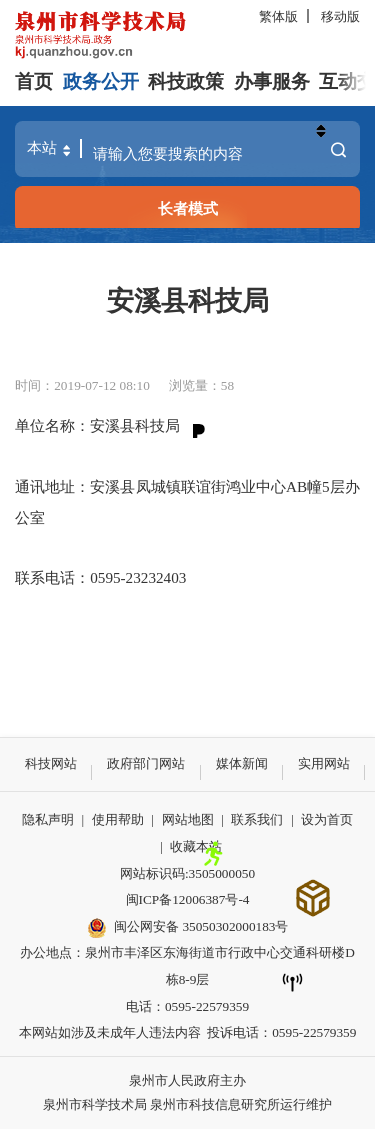 The width and height of the screenshot is (375, 1129). I want to click on open codesandbox development environment, so click(313, 898).